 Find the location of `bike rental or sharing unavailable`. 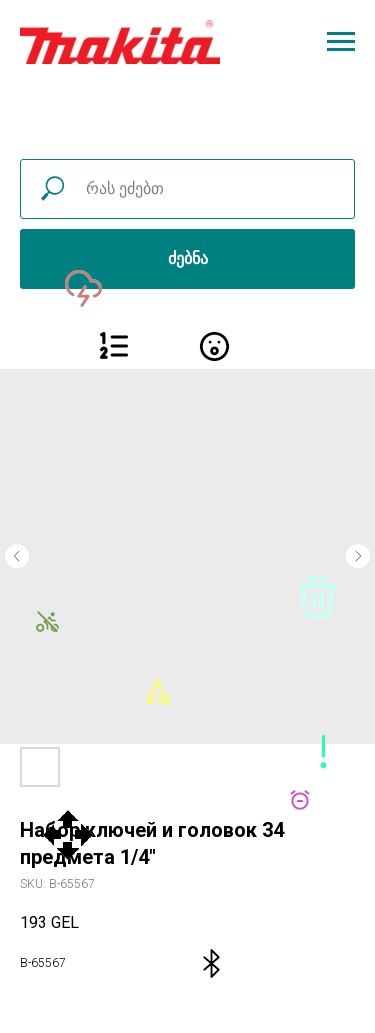

bike rental or sharing unavailable is located at coordinates (47, 621).